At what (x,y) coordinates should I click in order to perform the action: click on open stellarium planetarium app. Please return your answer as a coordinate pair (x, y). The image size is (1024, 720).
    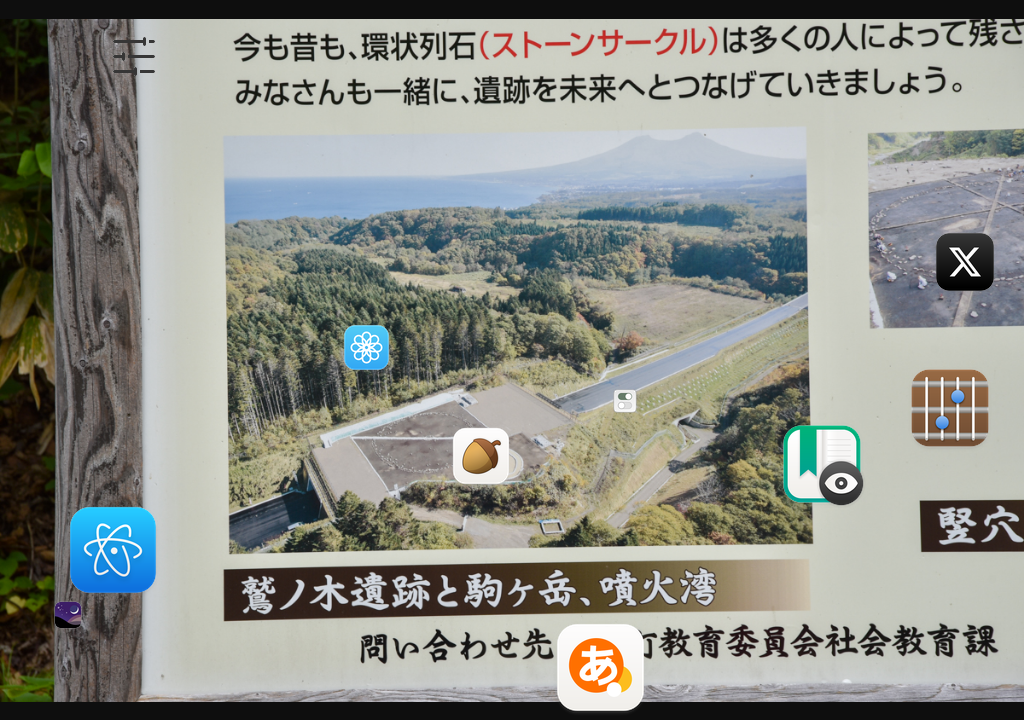
    Looking at the image, I should click on (68, 615).